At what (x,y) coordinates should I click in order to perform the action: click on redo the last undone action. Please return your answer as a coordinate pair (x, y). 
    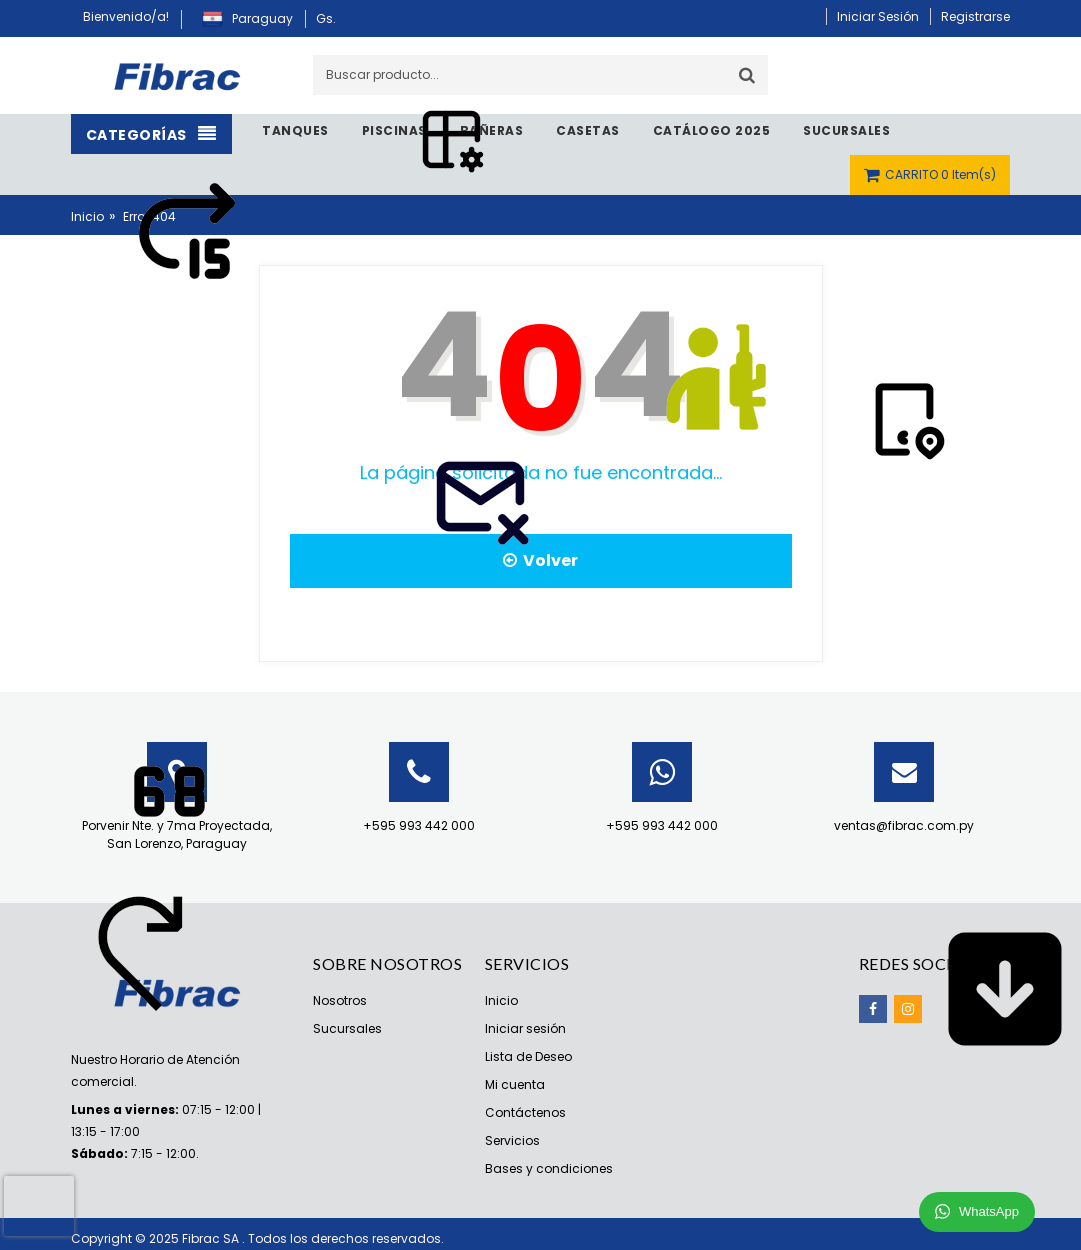
    Looking at the image, I should click on (142, 949).